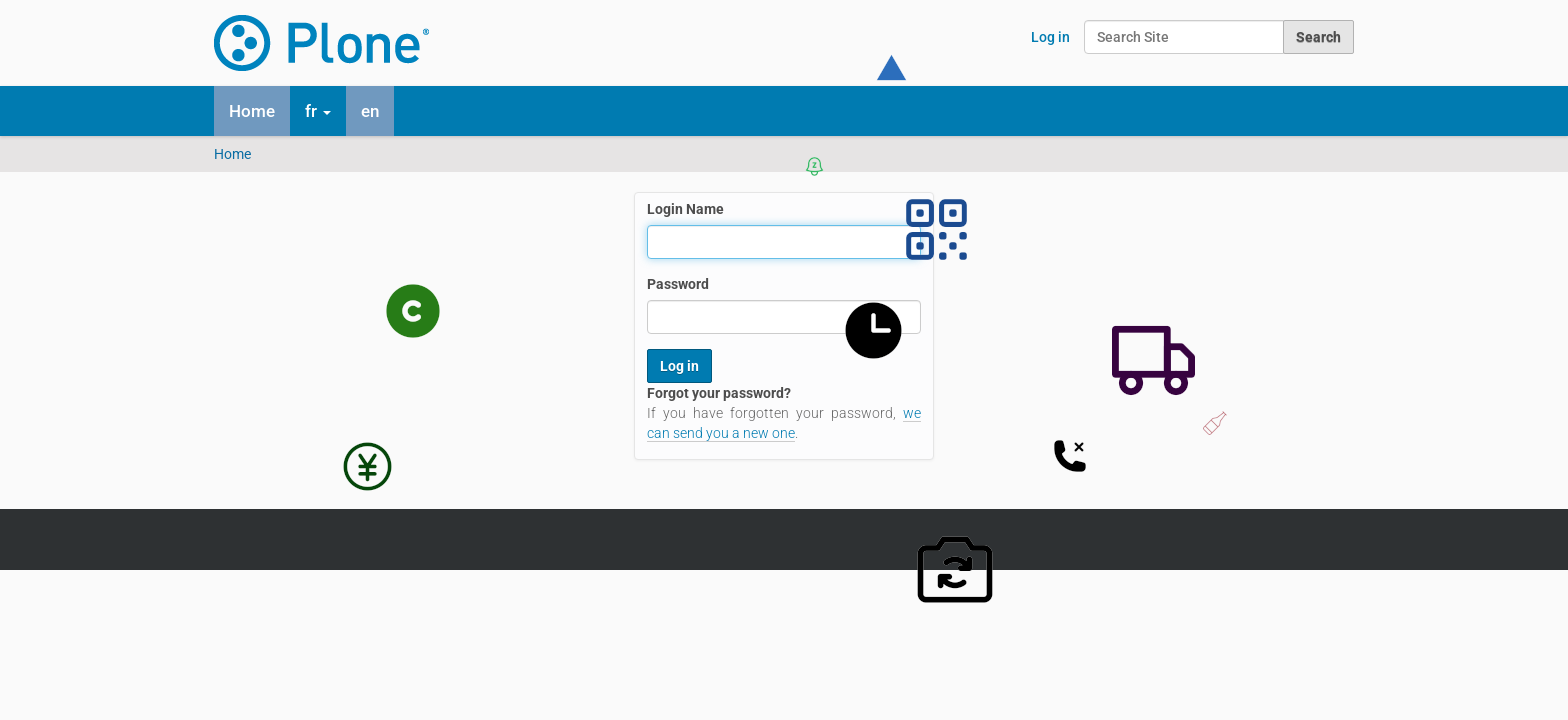 This screenshot has width=1568, height=720. What do you see at coordinates (1070, 456) in the screenshot?
I see `end or decline a phone call` at bounding box center [1070, 456].